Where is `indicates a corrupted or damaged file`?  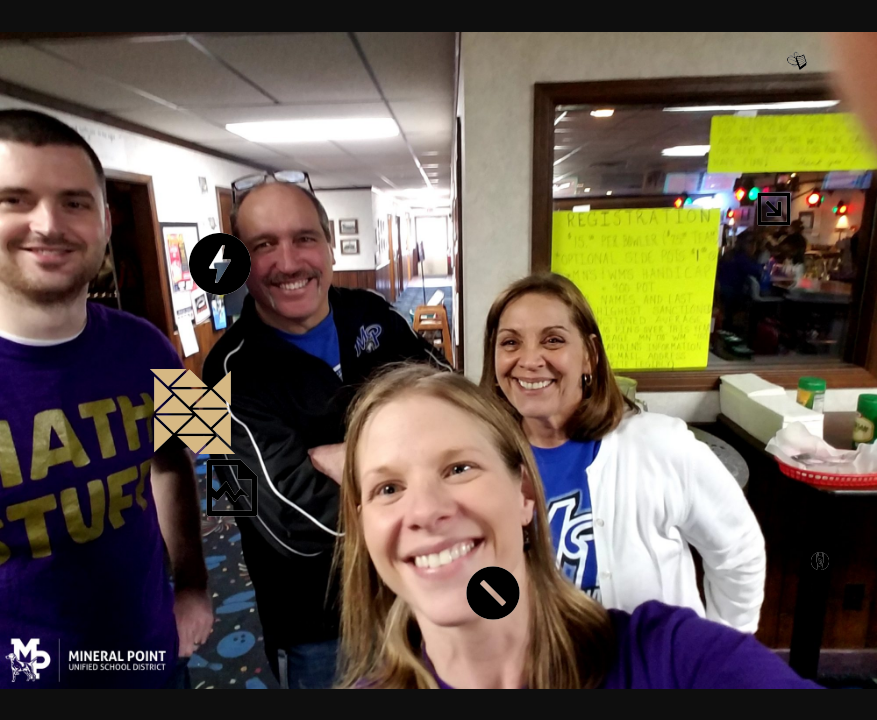 indicates a corrupted or damaged file is located at coordinates (232, 488).